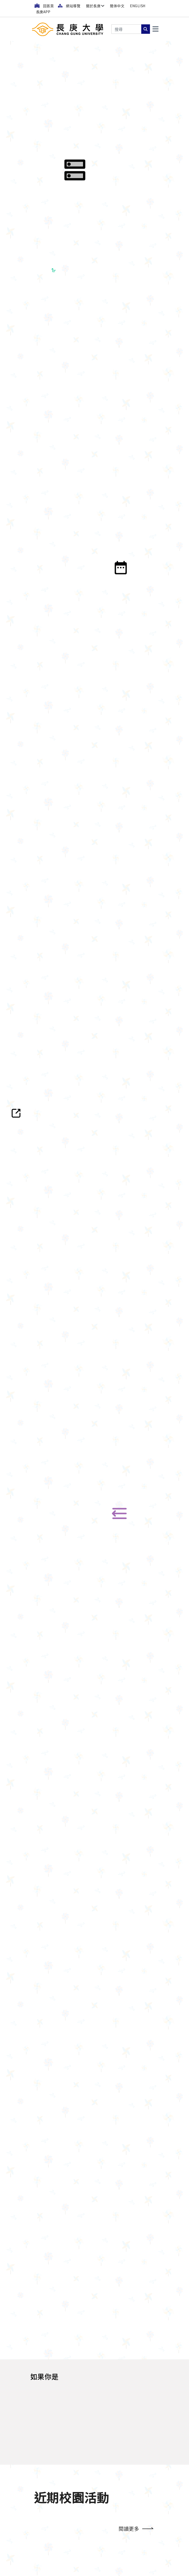  What do you see at coordinates (75, 170) in the screenshot?
I see `access server or DNS settings` at bounding box center [75, 170].